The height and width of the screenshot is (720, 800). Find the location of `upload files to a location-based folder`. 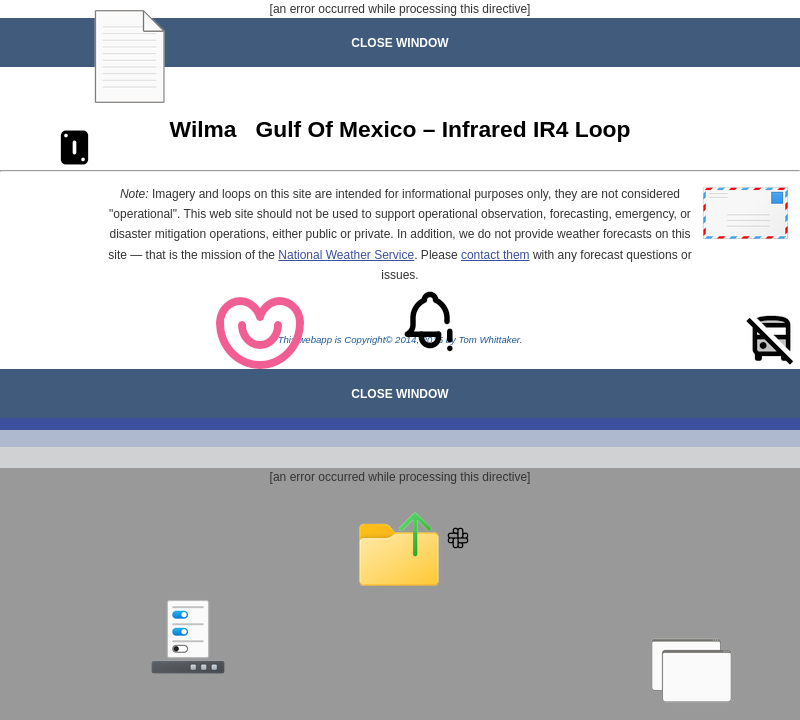

upload files to a location-based folder is located at coordinates (399, 557).